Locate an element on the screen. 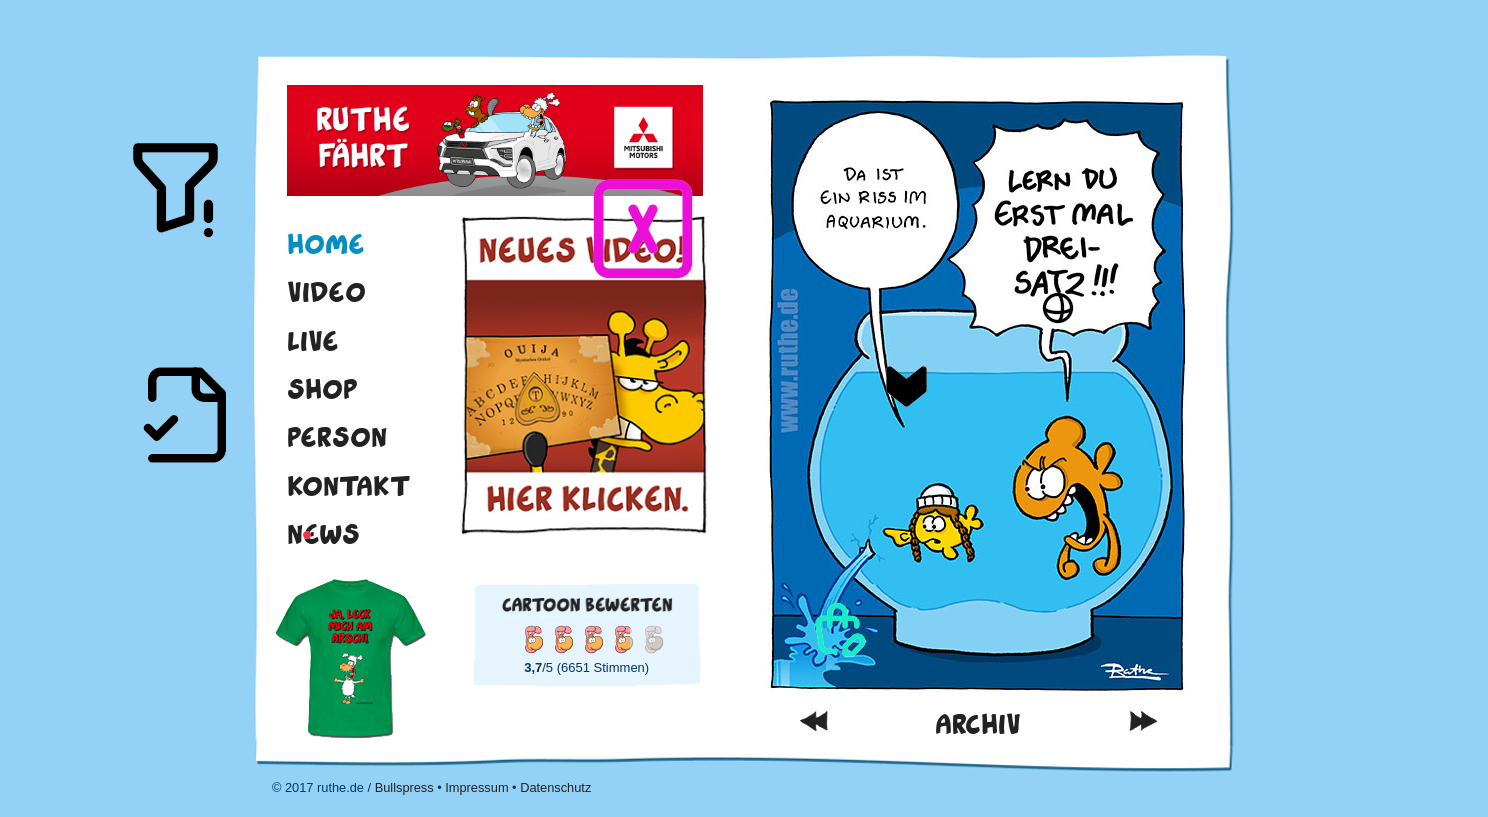  access globe or world view is located at coordinates (1058, 308).